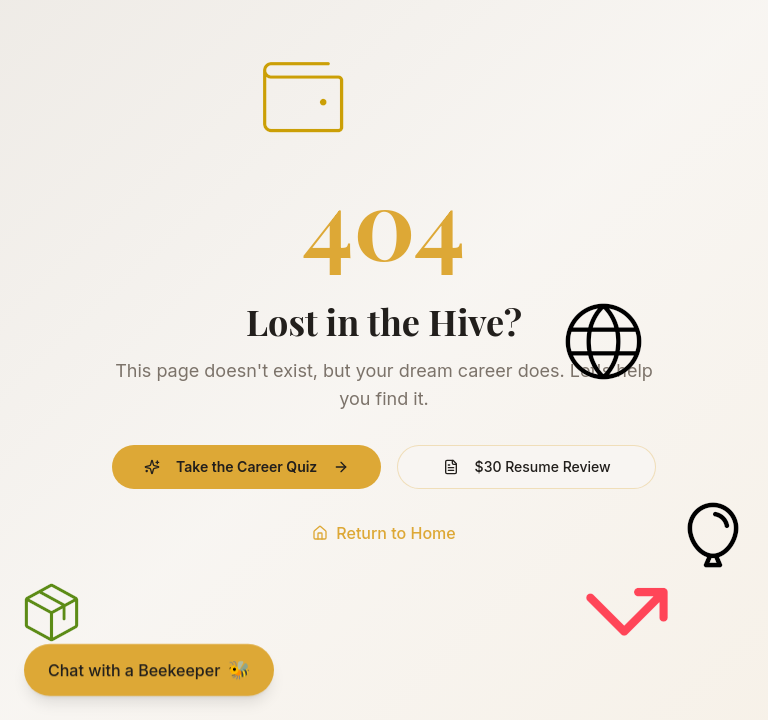  Describe the element at coordinates (713, 535) in the screenshot. I see `indicates a celebration or birthday event` at that location.